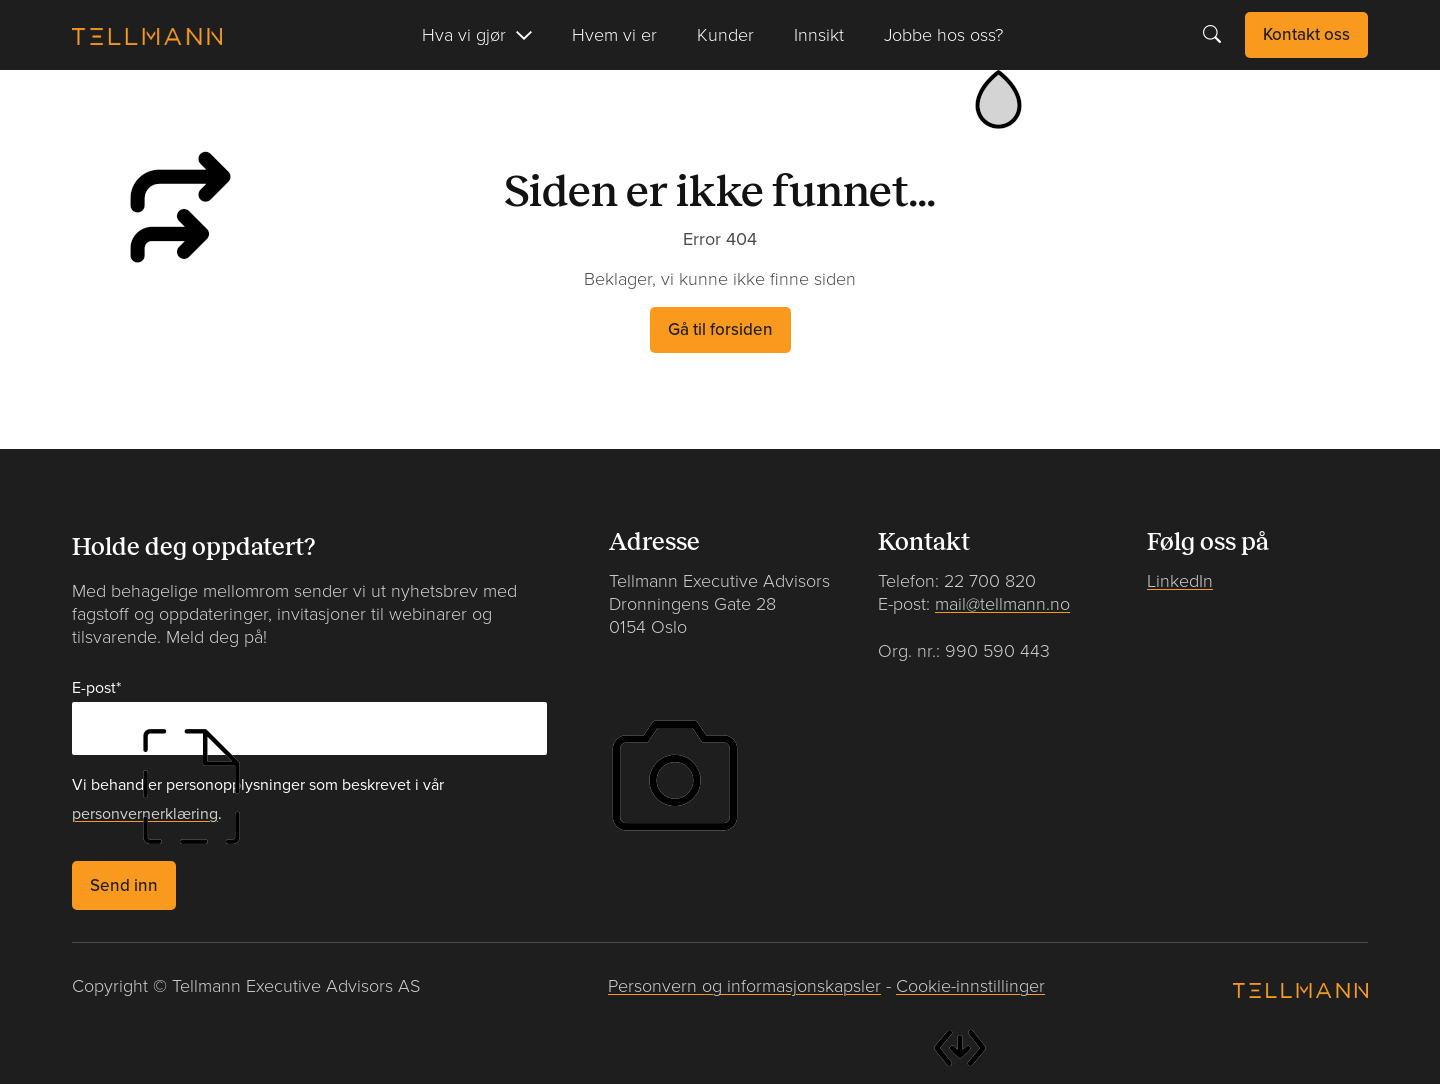 This screenshot has height=1084, width=1440. What do you see at coordinates (960, 1048) in the screenshot?
I see `download source code or code files` at bounding box center [960, 1048].